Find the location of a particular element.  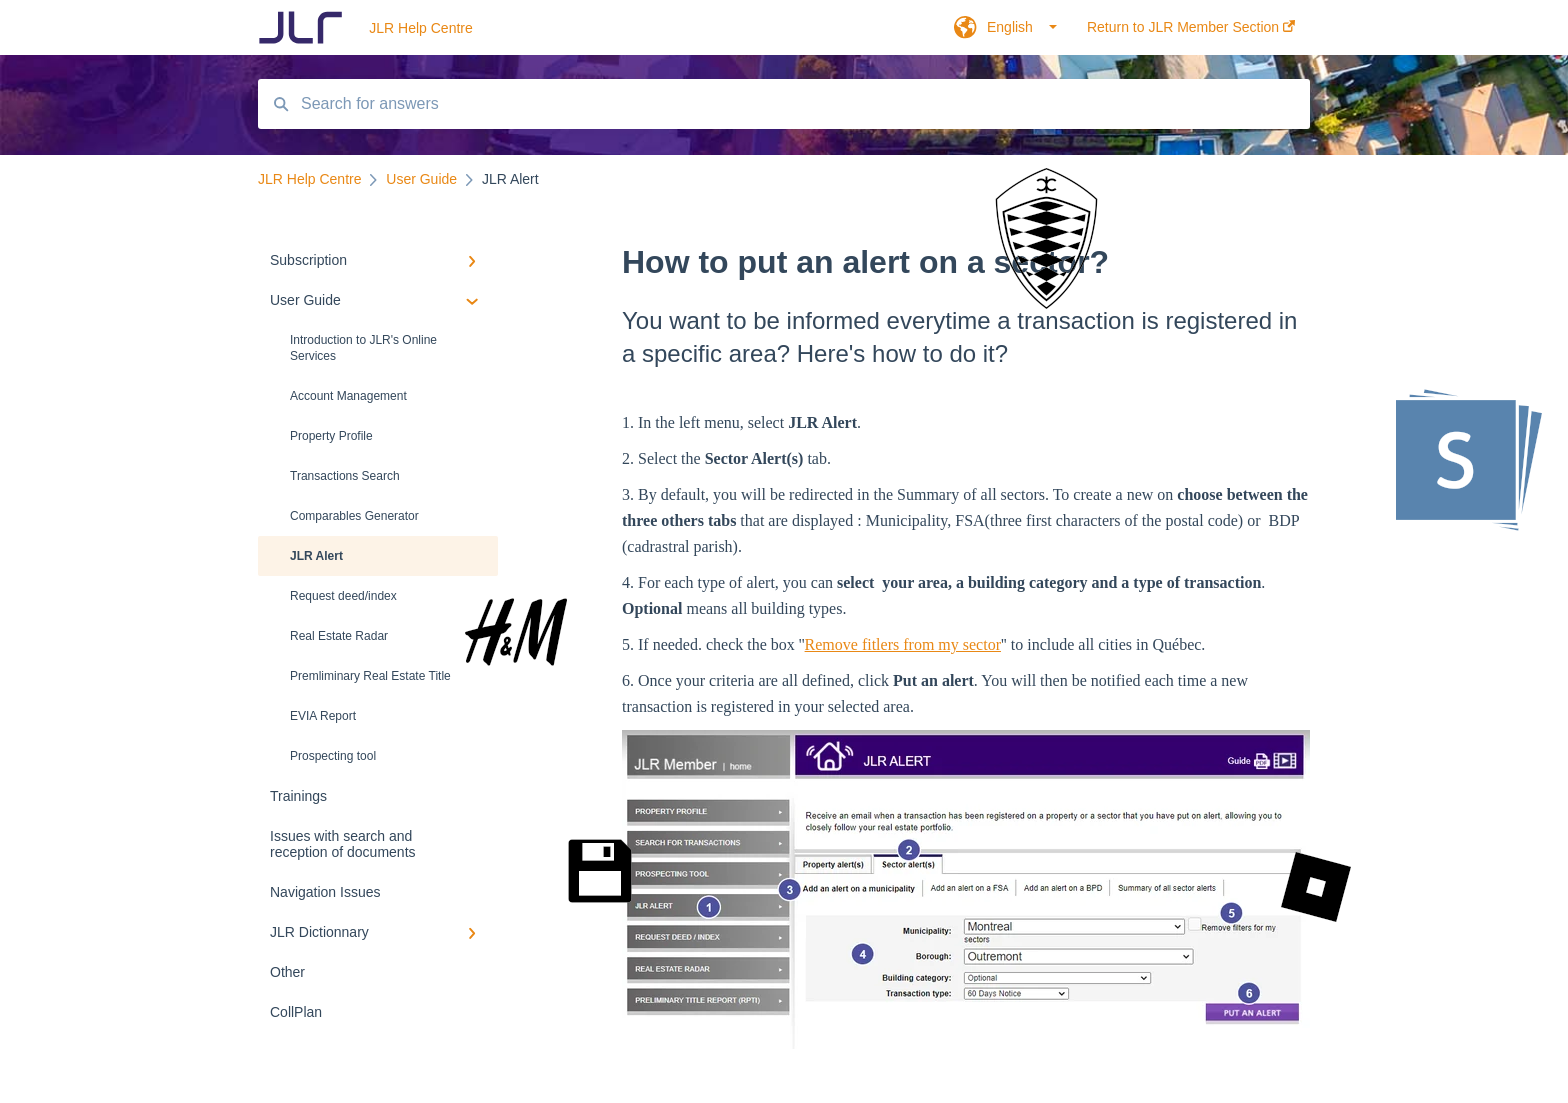

open the Roblox app is located at coordinates (1316, 887).